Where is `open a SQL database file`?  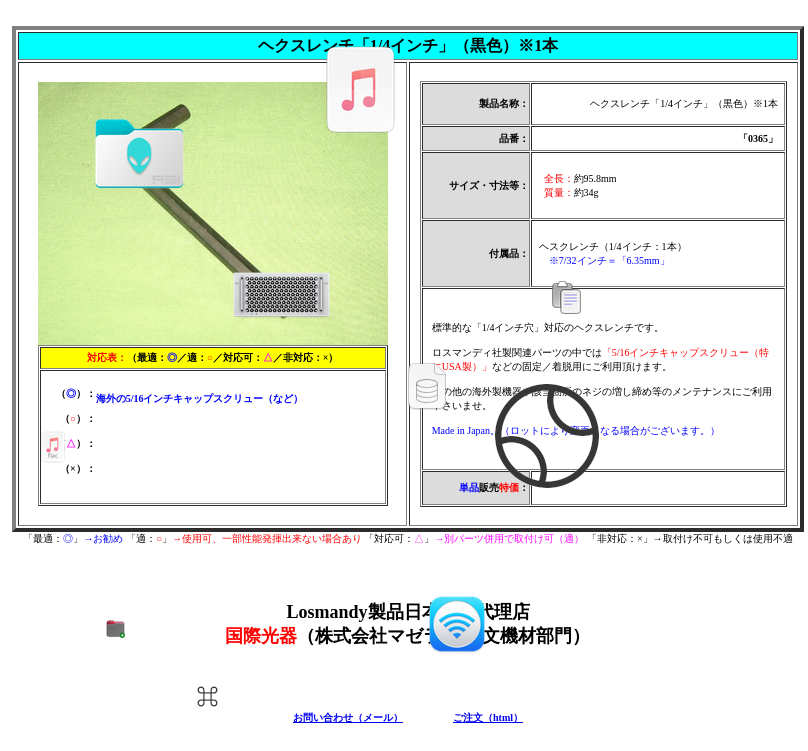 open a SQL database file is located at coordinates (427, 386).